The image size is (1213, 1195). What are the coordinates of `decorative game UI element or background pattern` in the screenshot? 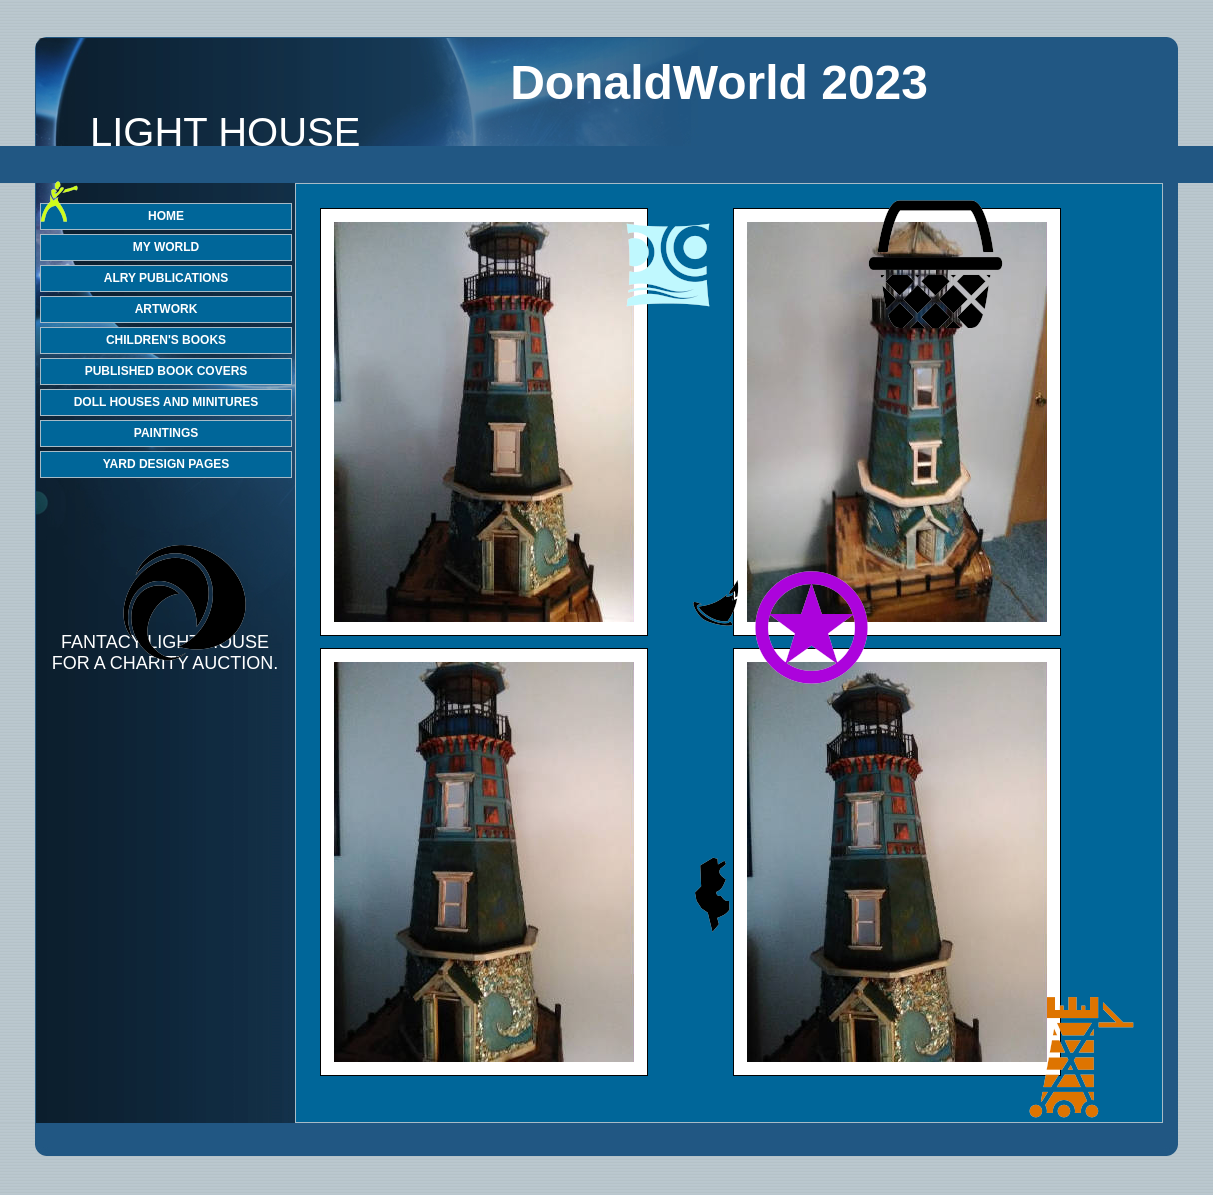 It's located at (668, 265).